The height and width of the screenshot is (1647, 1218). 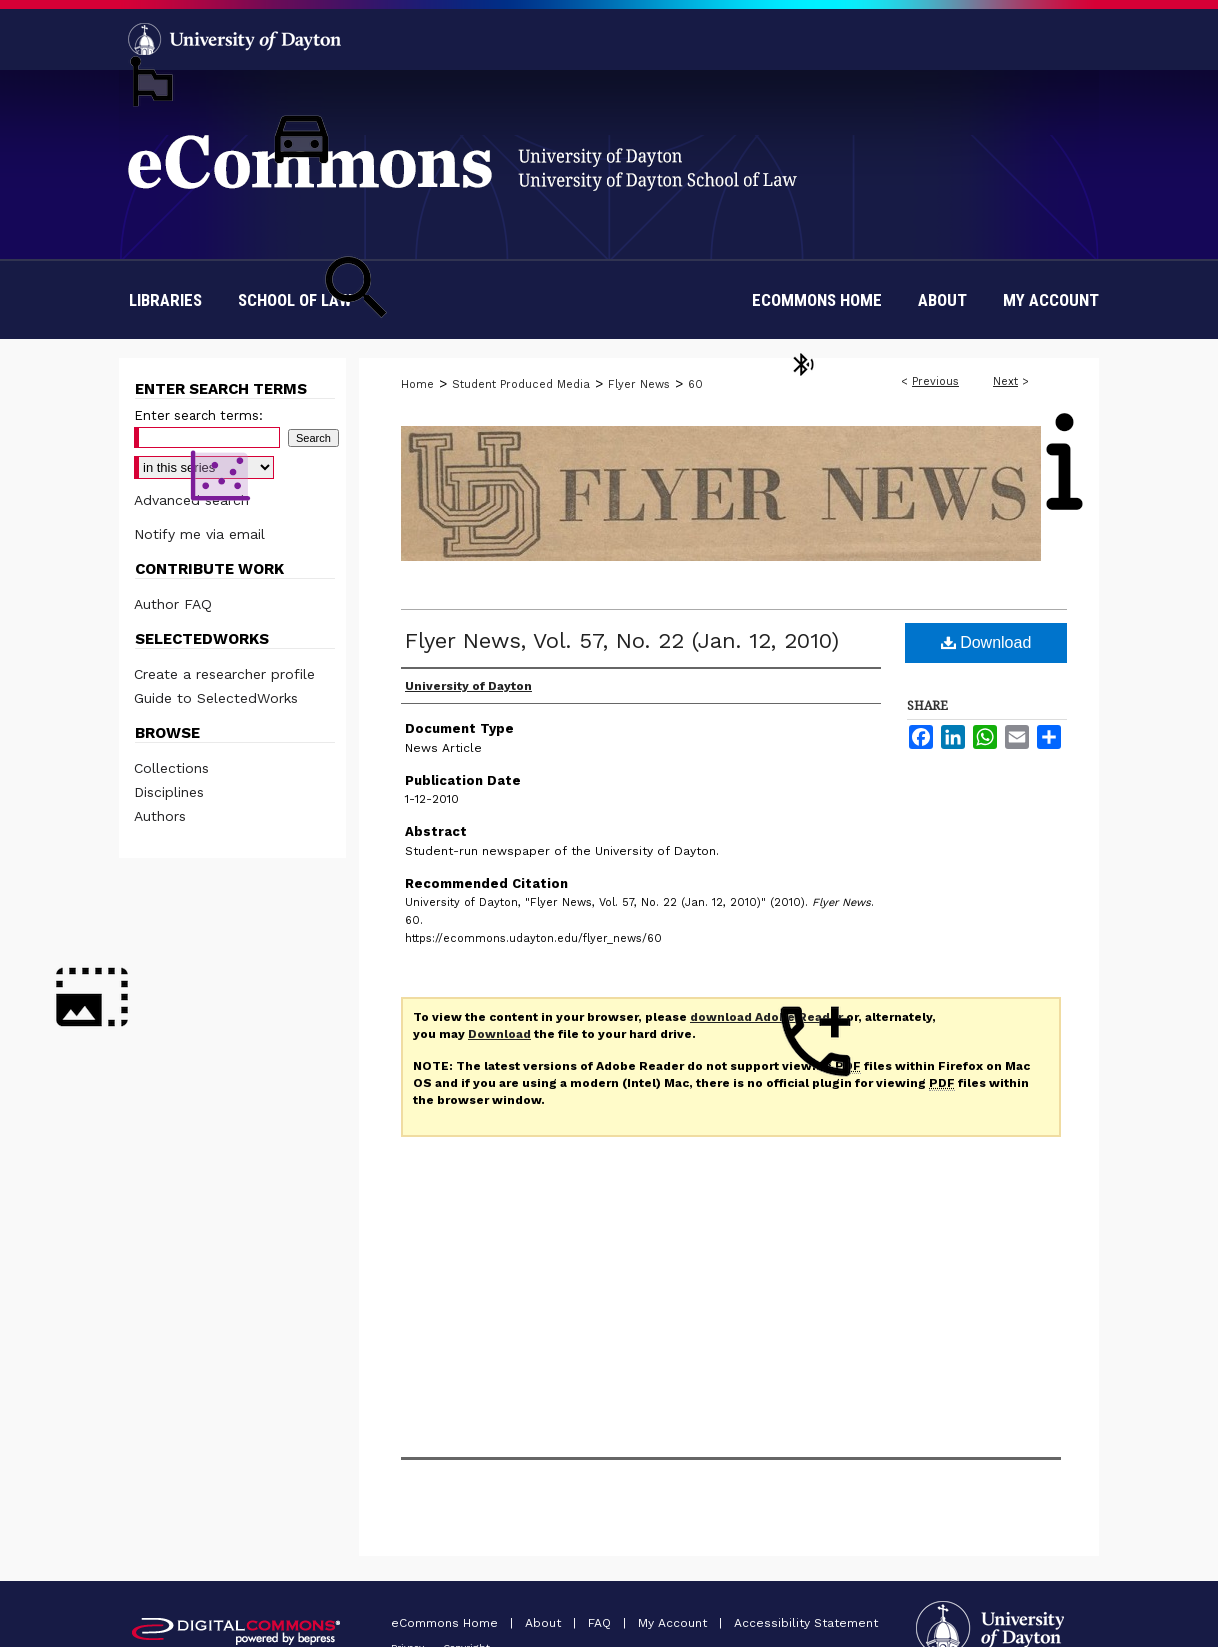 What do you see at coordinates (357, 288) in the screenshot?
I see `search for content or items` at bounding box center [357, 288].